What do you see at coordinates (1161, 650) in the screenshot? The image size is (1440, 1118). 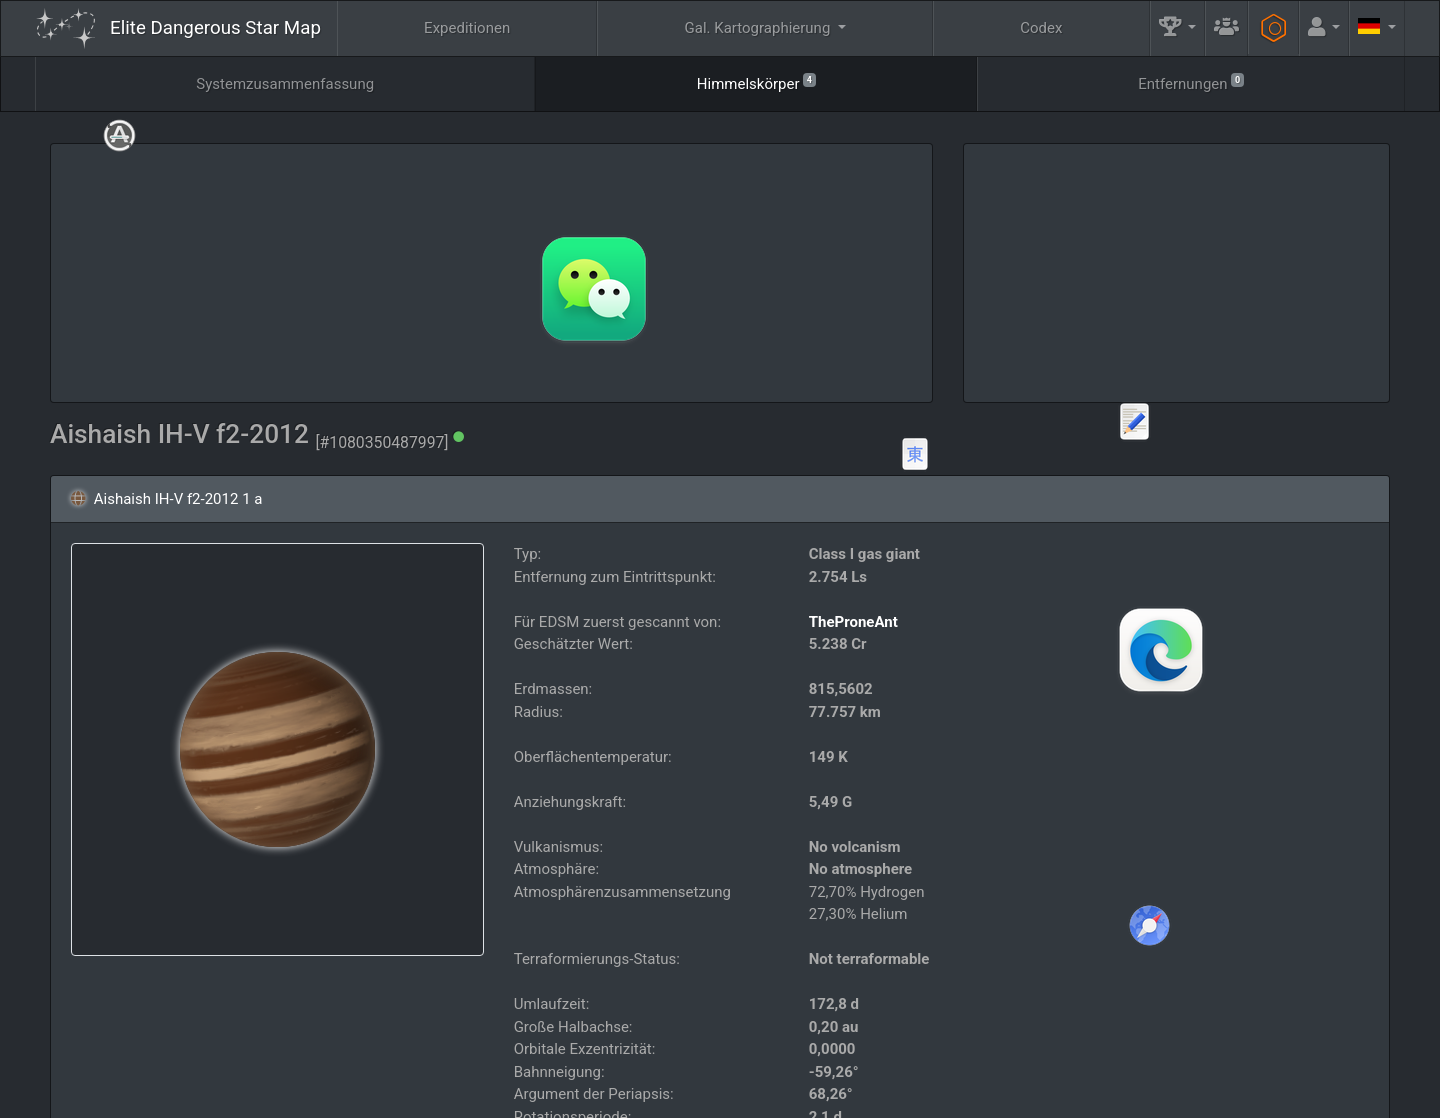 I see `open microsoft edge browser` at bounding box center [1161, 650].